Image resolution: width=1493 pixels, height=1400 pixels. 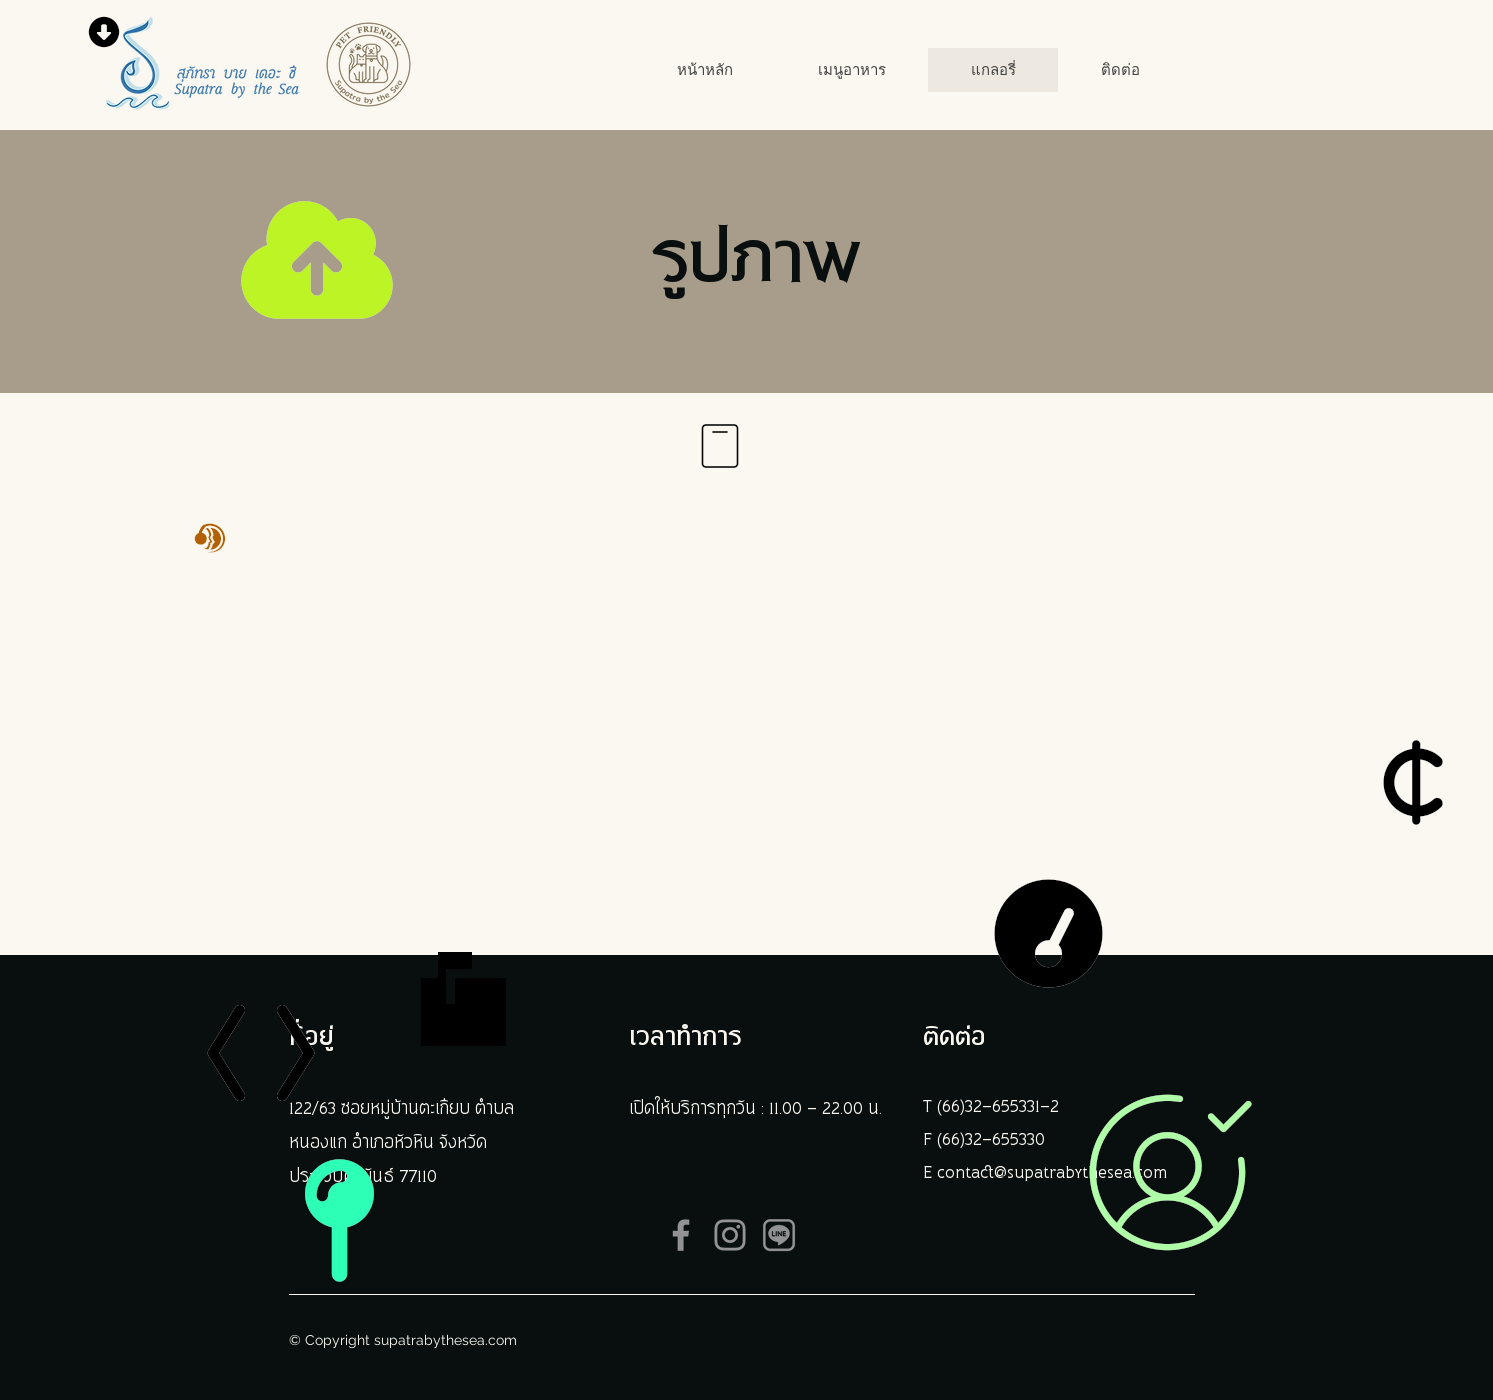 I want to click on verified user account, so click(x=1167, y=1172).